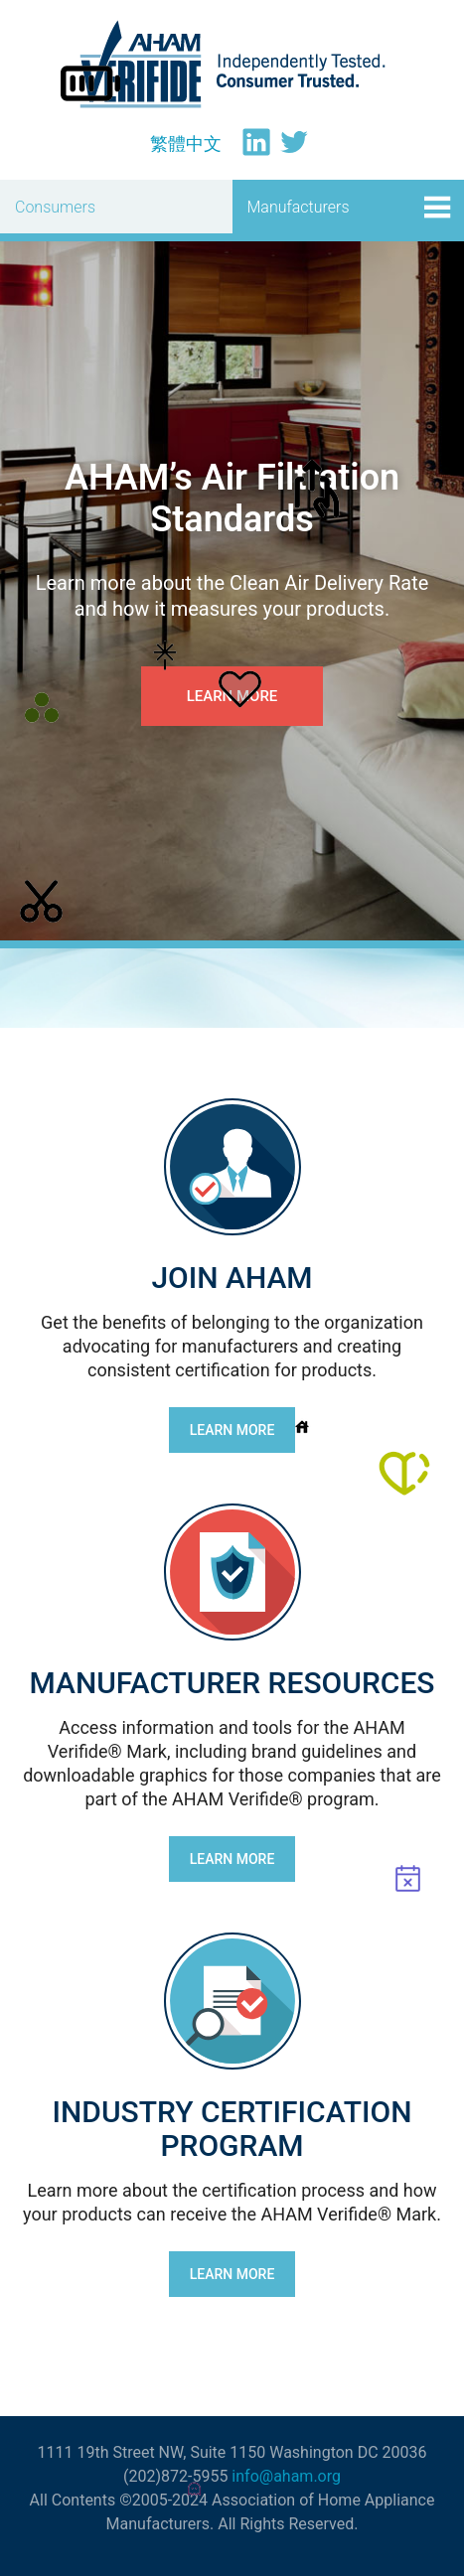 The image size is (464, 2576). Describe the element at coordinates (165, 655) in the screenshot. I see `link to linktree profile` at that location.